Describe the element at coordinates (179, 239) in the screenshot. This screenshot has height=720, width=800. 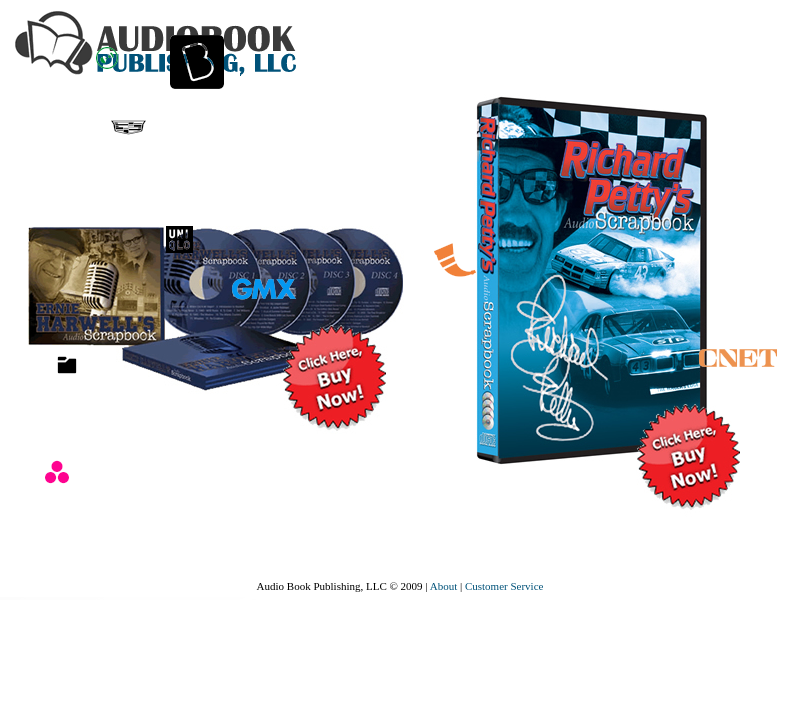
I see `open the Uniqlo app or website` at that location.